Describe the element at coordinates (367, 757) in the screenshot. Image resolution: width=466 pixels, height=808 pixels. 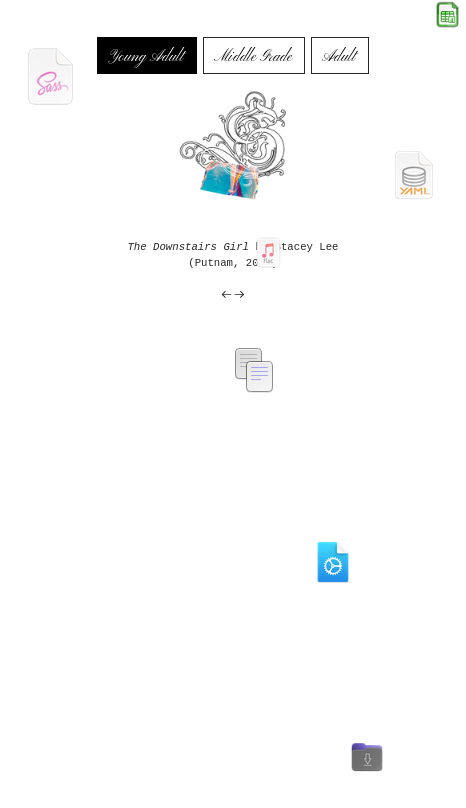
I see `open your downloads folder` at that location.